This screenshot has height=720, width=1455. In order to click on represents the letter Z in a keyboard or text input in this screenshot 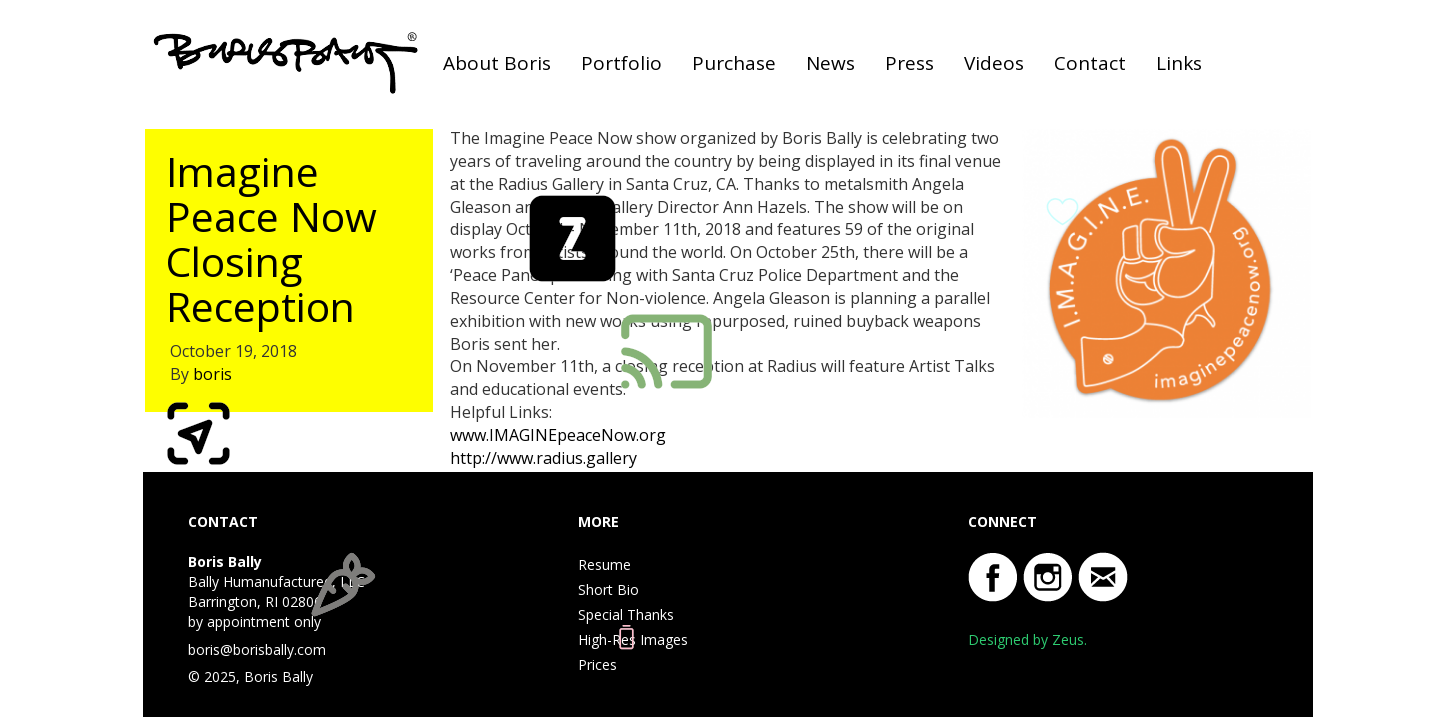, I will do `click(572, 238)`.